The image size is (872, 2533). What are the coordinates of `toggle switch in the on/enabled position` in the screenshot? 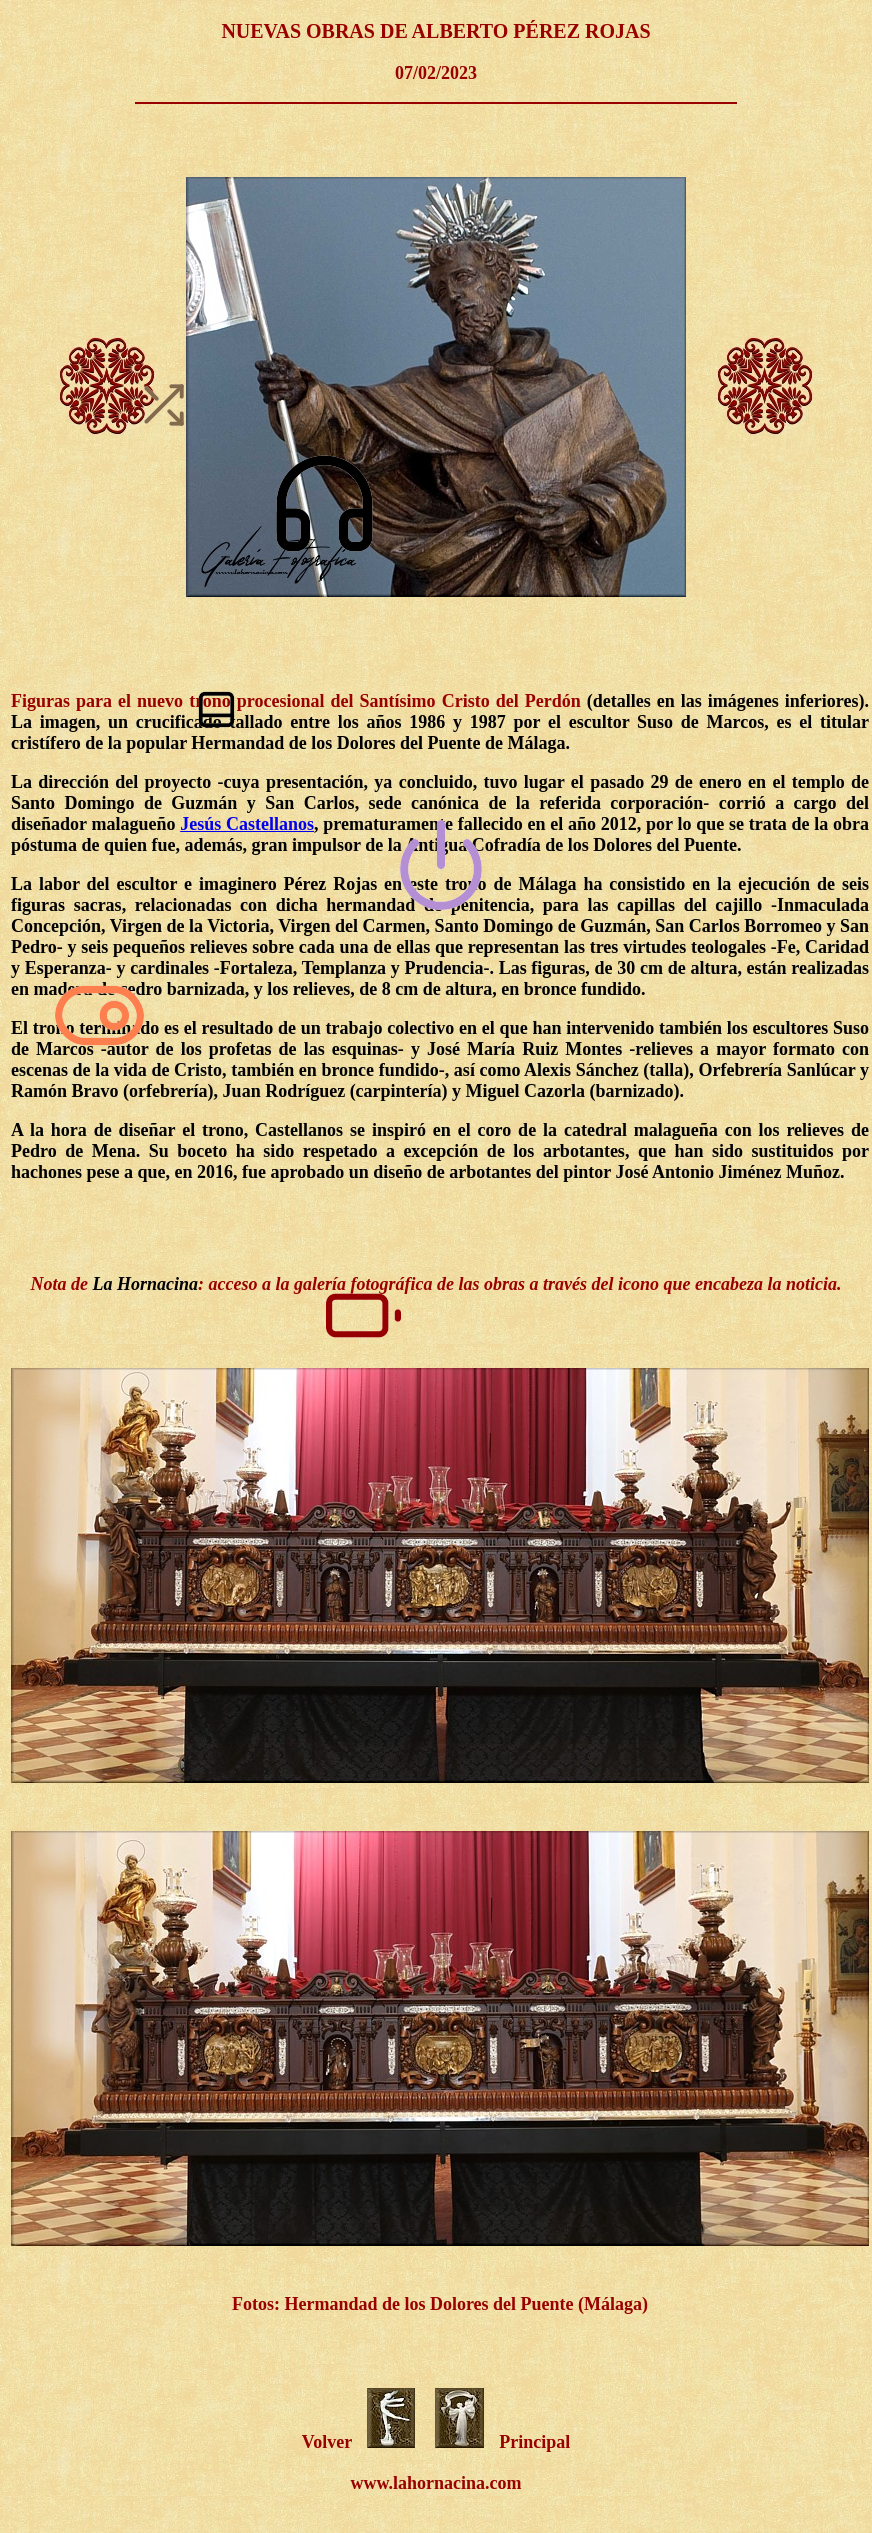 It's located at (99, 1015).